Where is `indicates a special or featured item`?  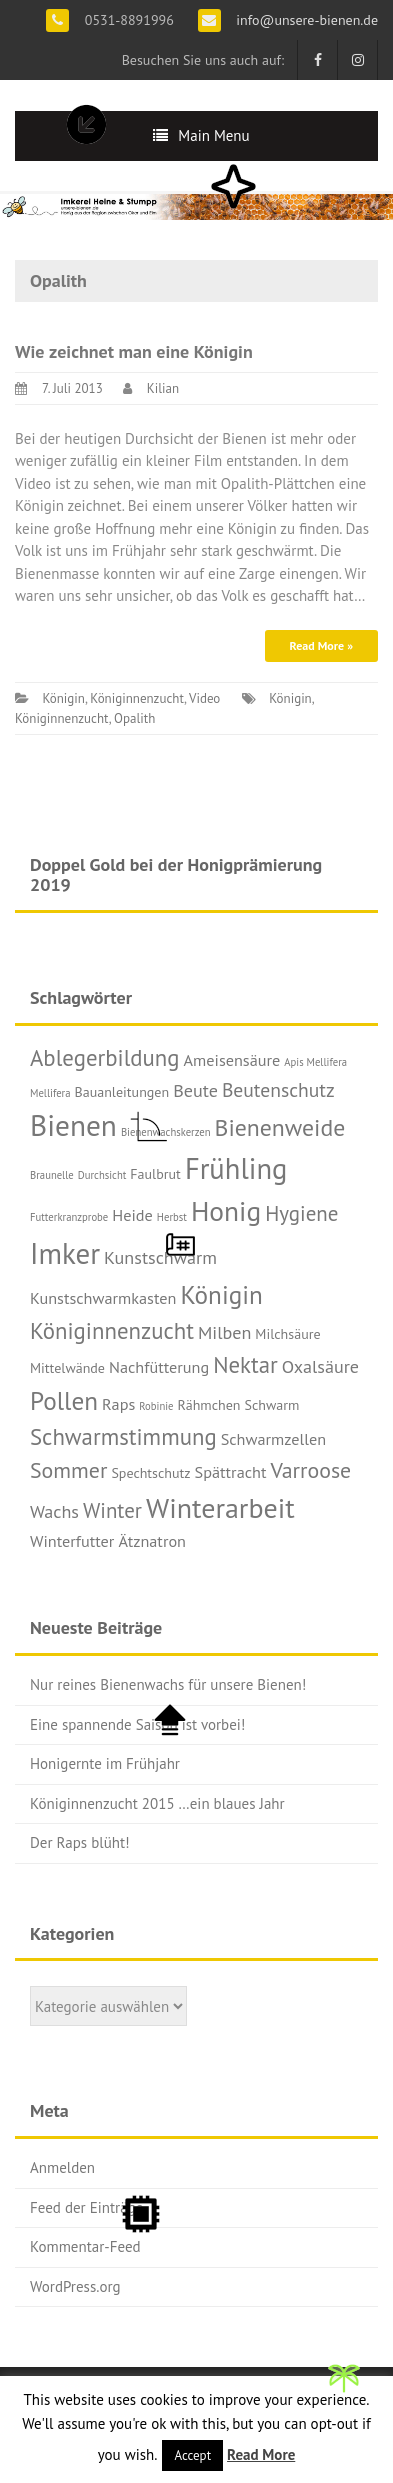
indicates a special or featured item is located at coordinates (233, 186).